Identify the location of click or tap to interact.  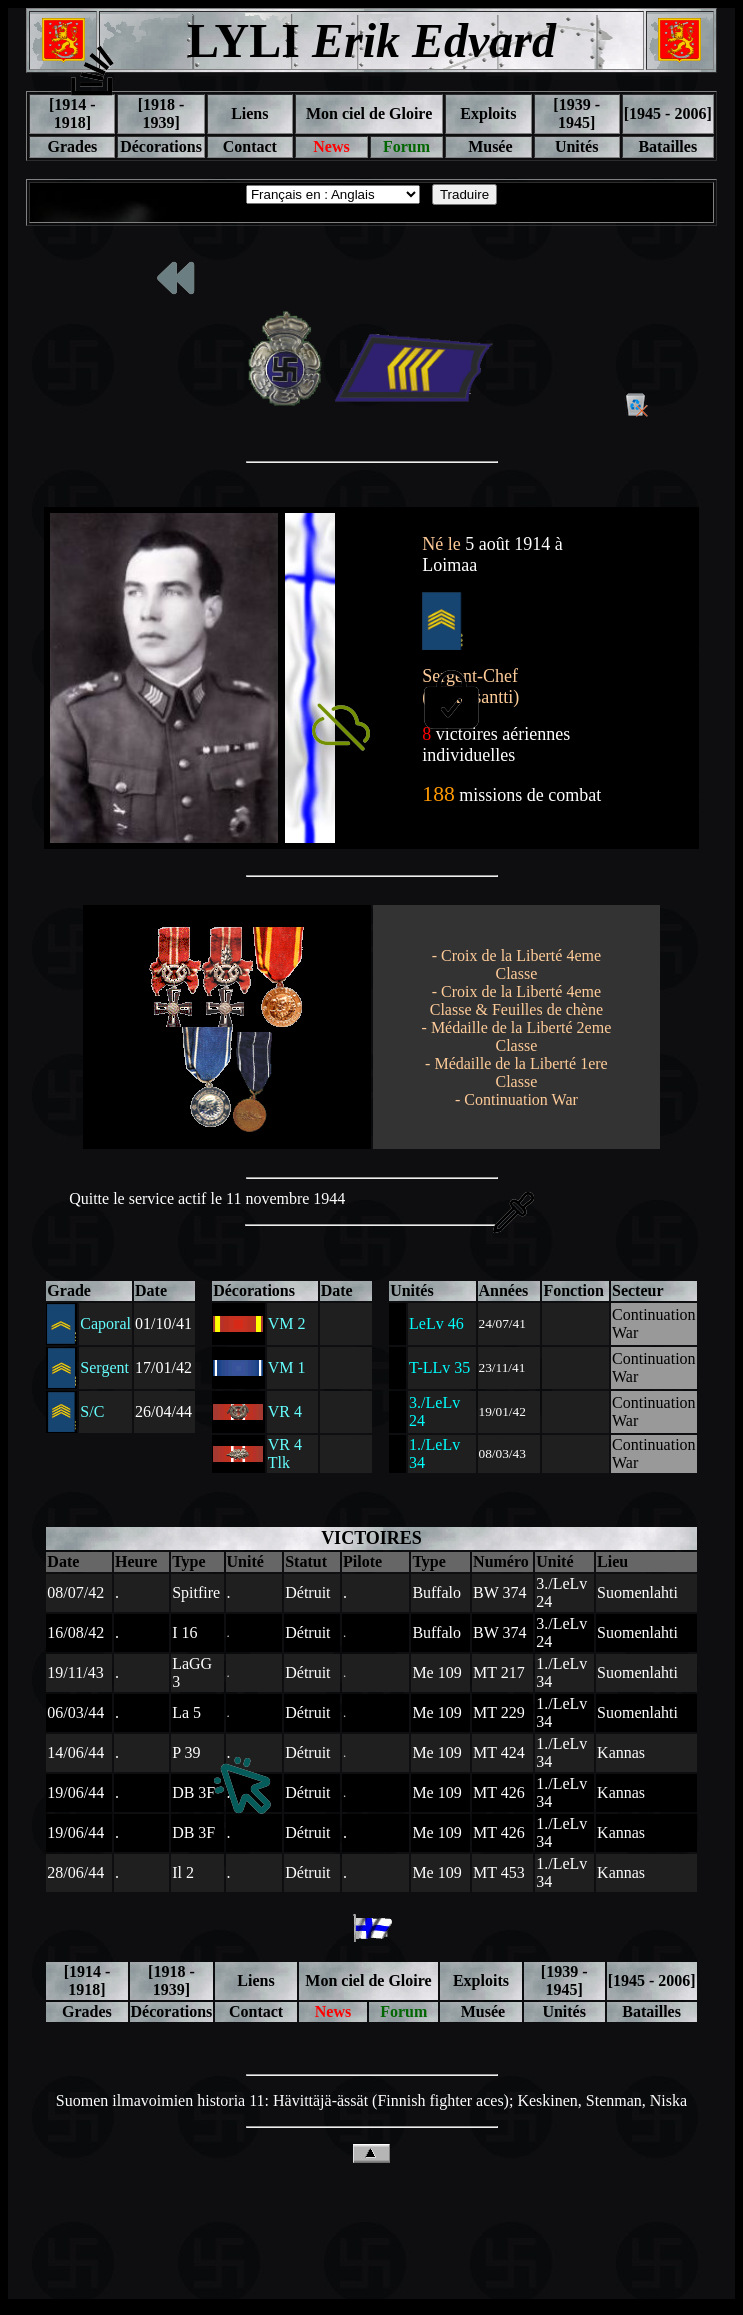
(245, 1788).